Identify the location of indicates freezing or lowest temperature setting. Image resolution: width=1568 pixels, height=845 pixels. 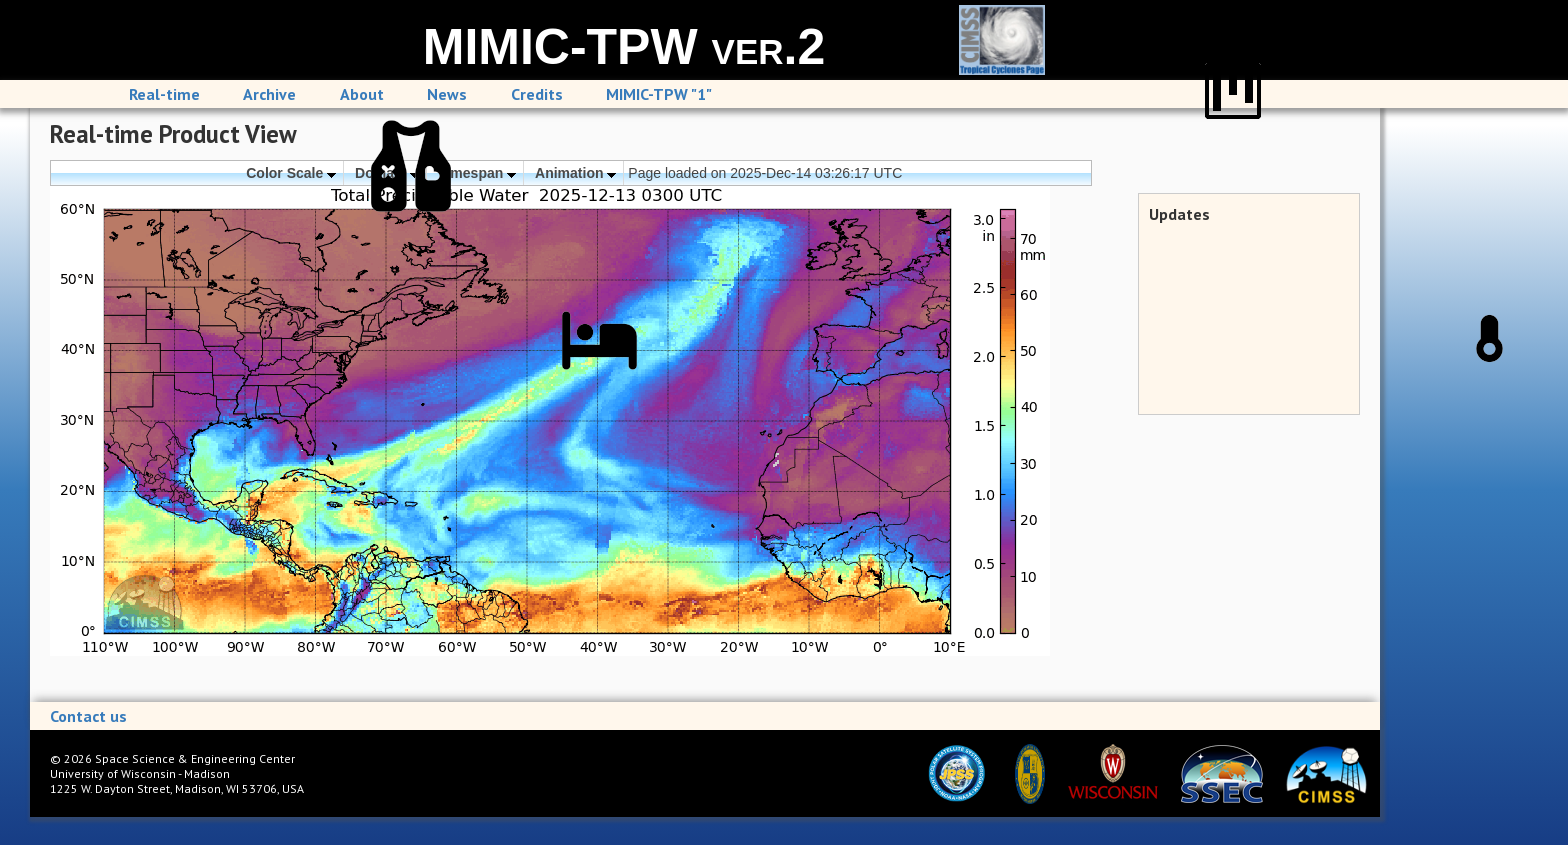
(1489, 338).